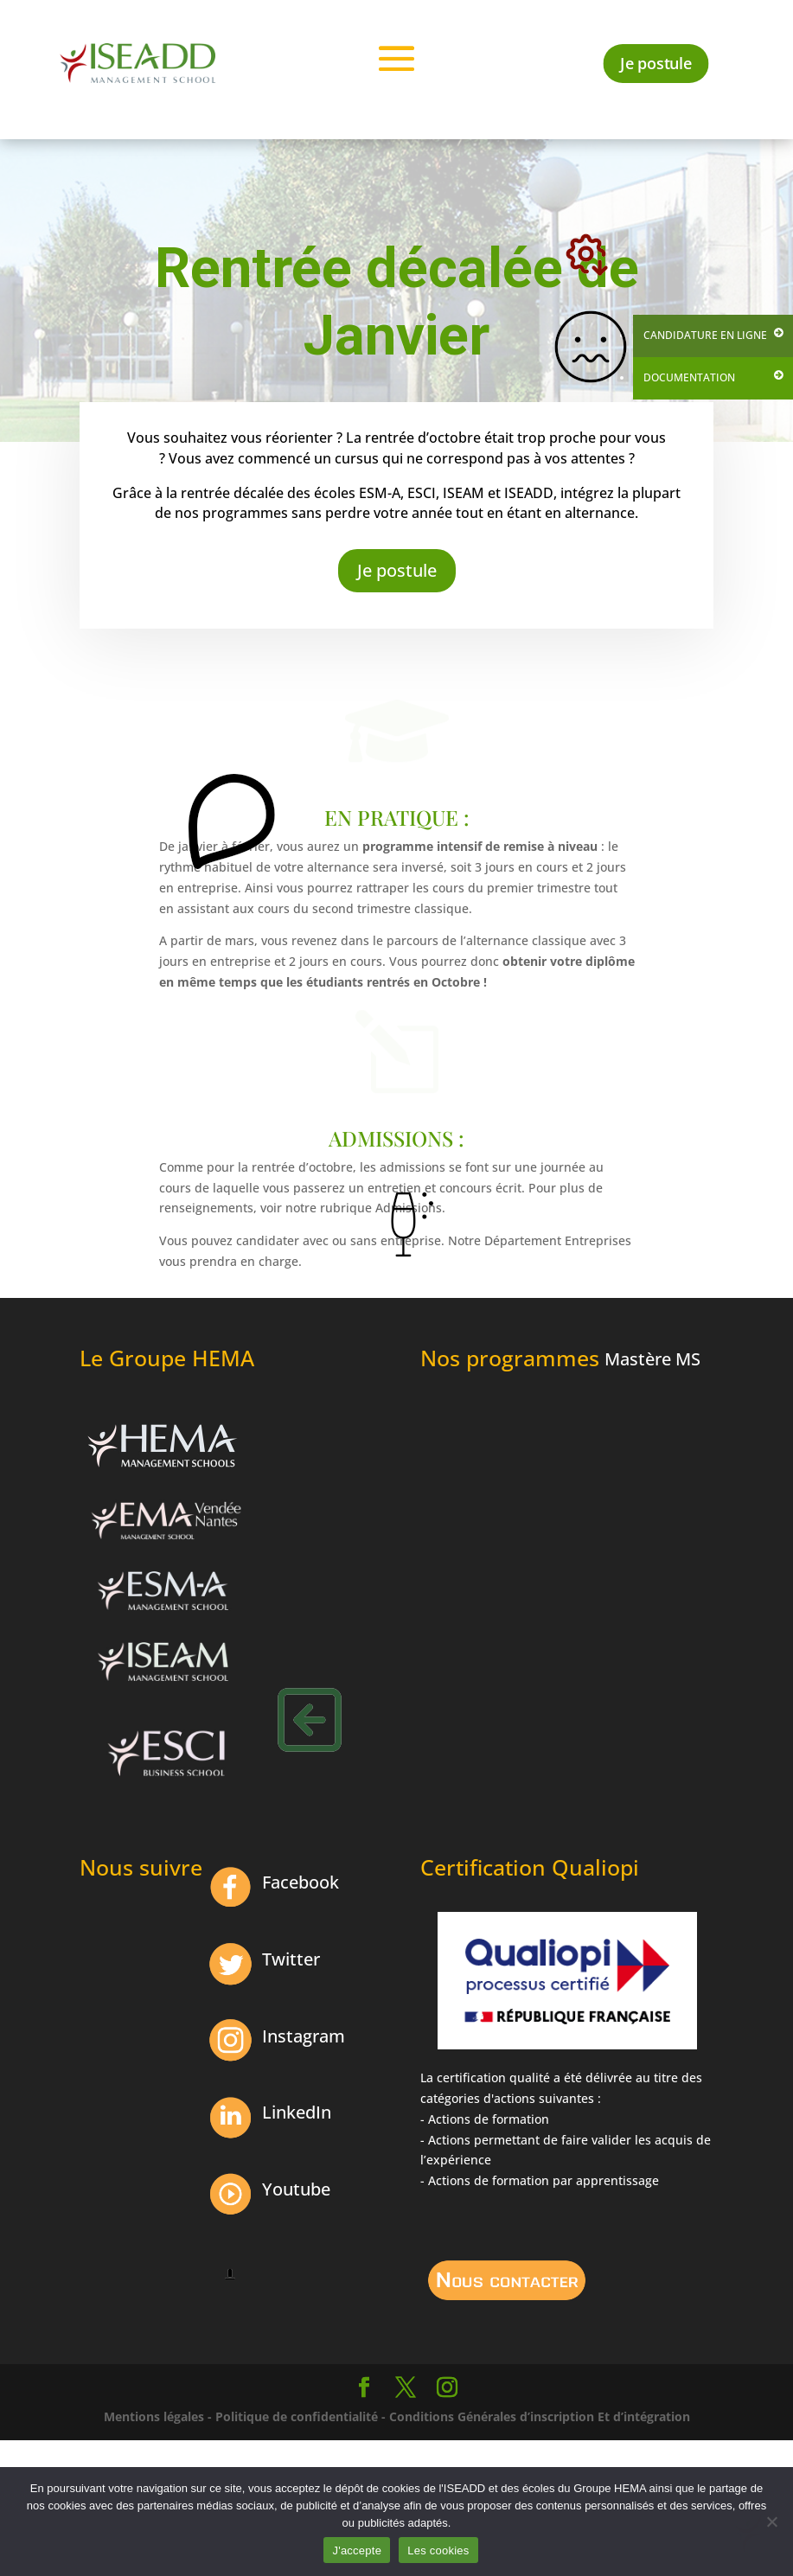  What do you see at coordinates (585, 253) in the screenshot?
I see `download or export settings` at bounding box center [585, 253].